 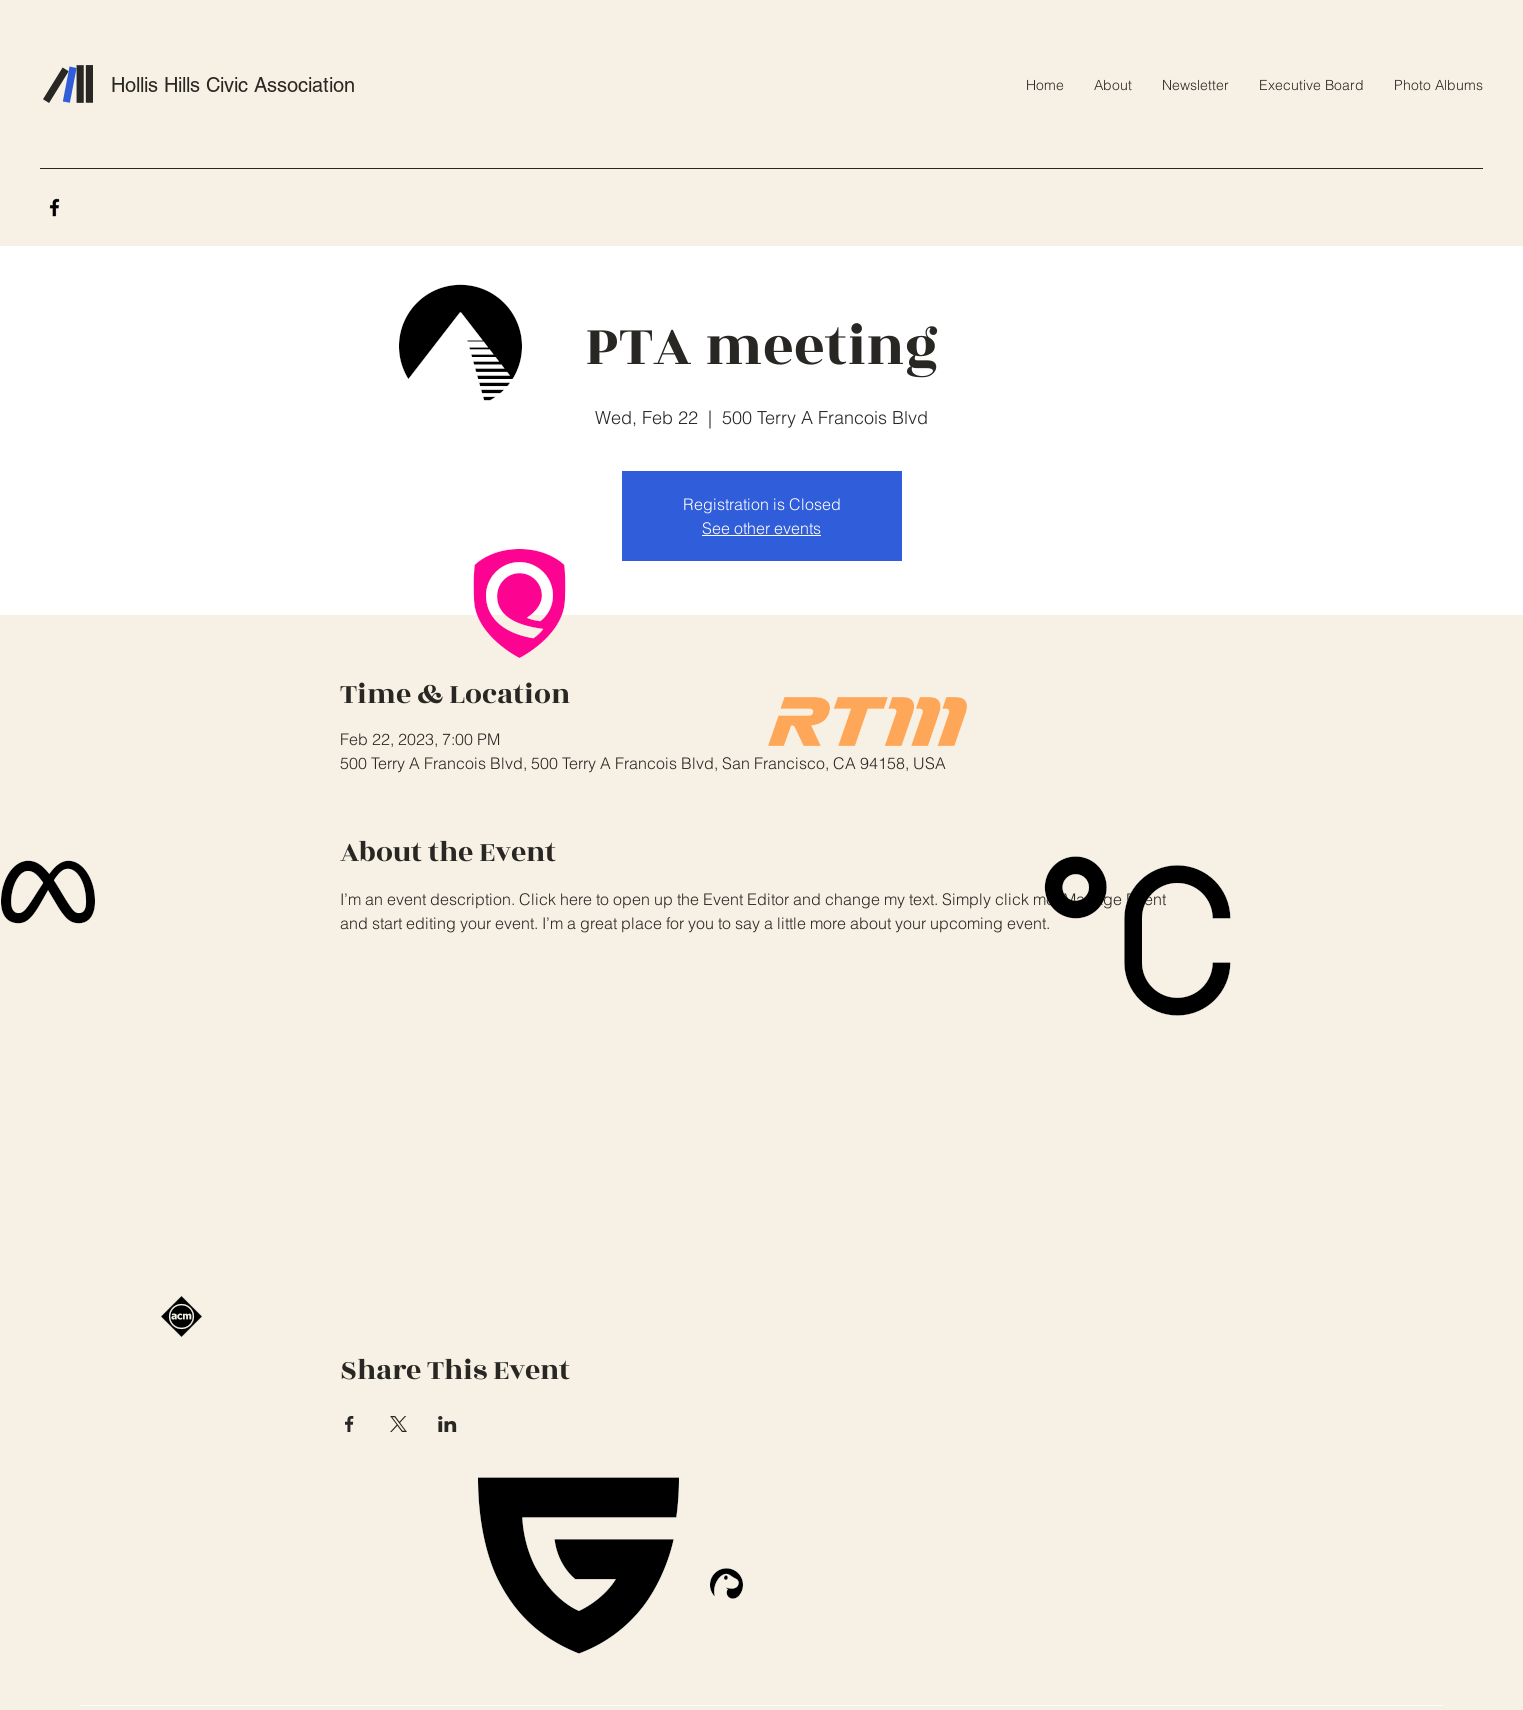 I want to click on Meta company logo, so click(x=48, y=892).